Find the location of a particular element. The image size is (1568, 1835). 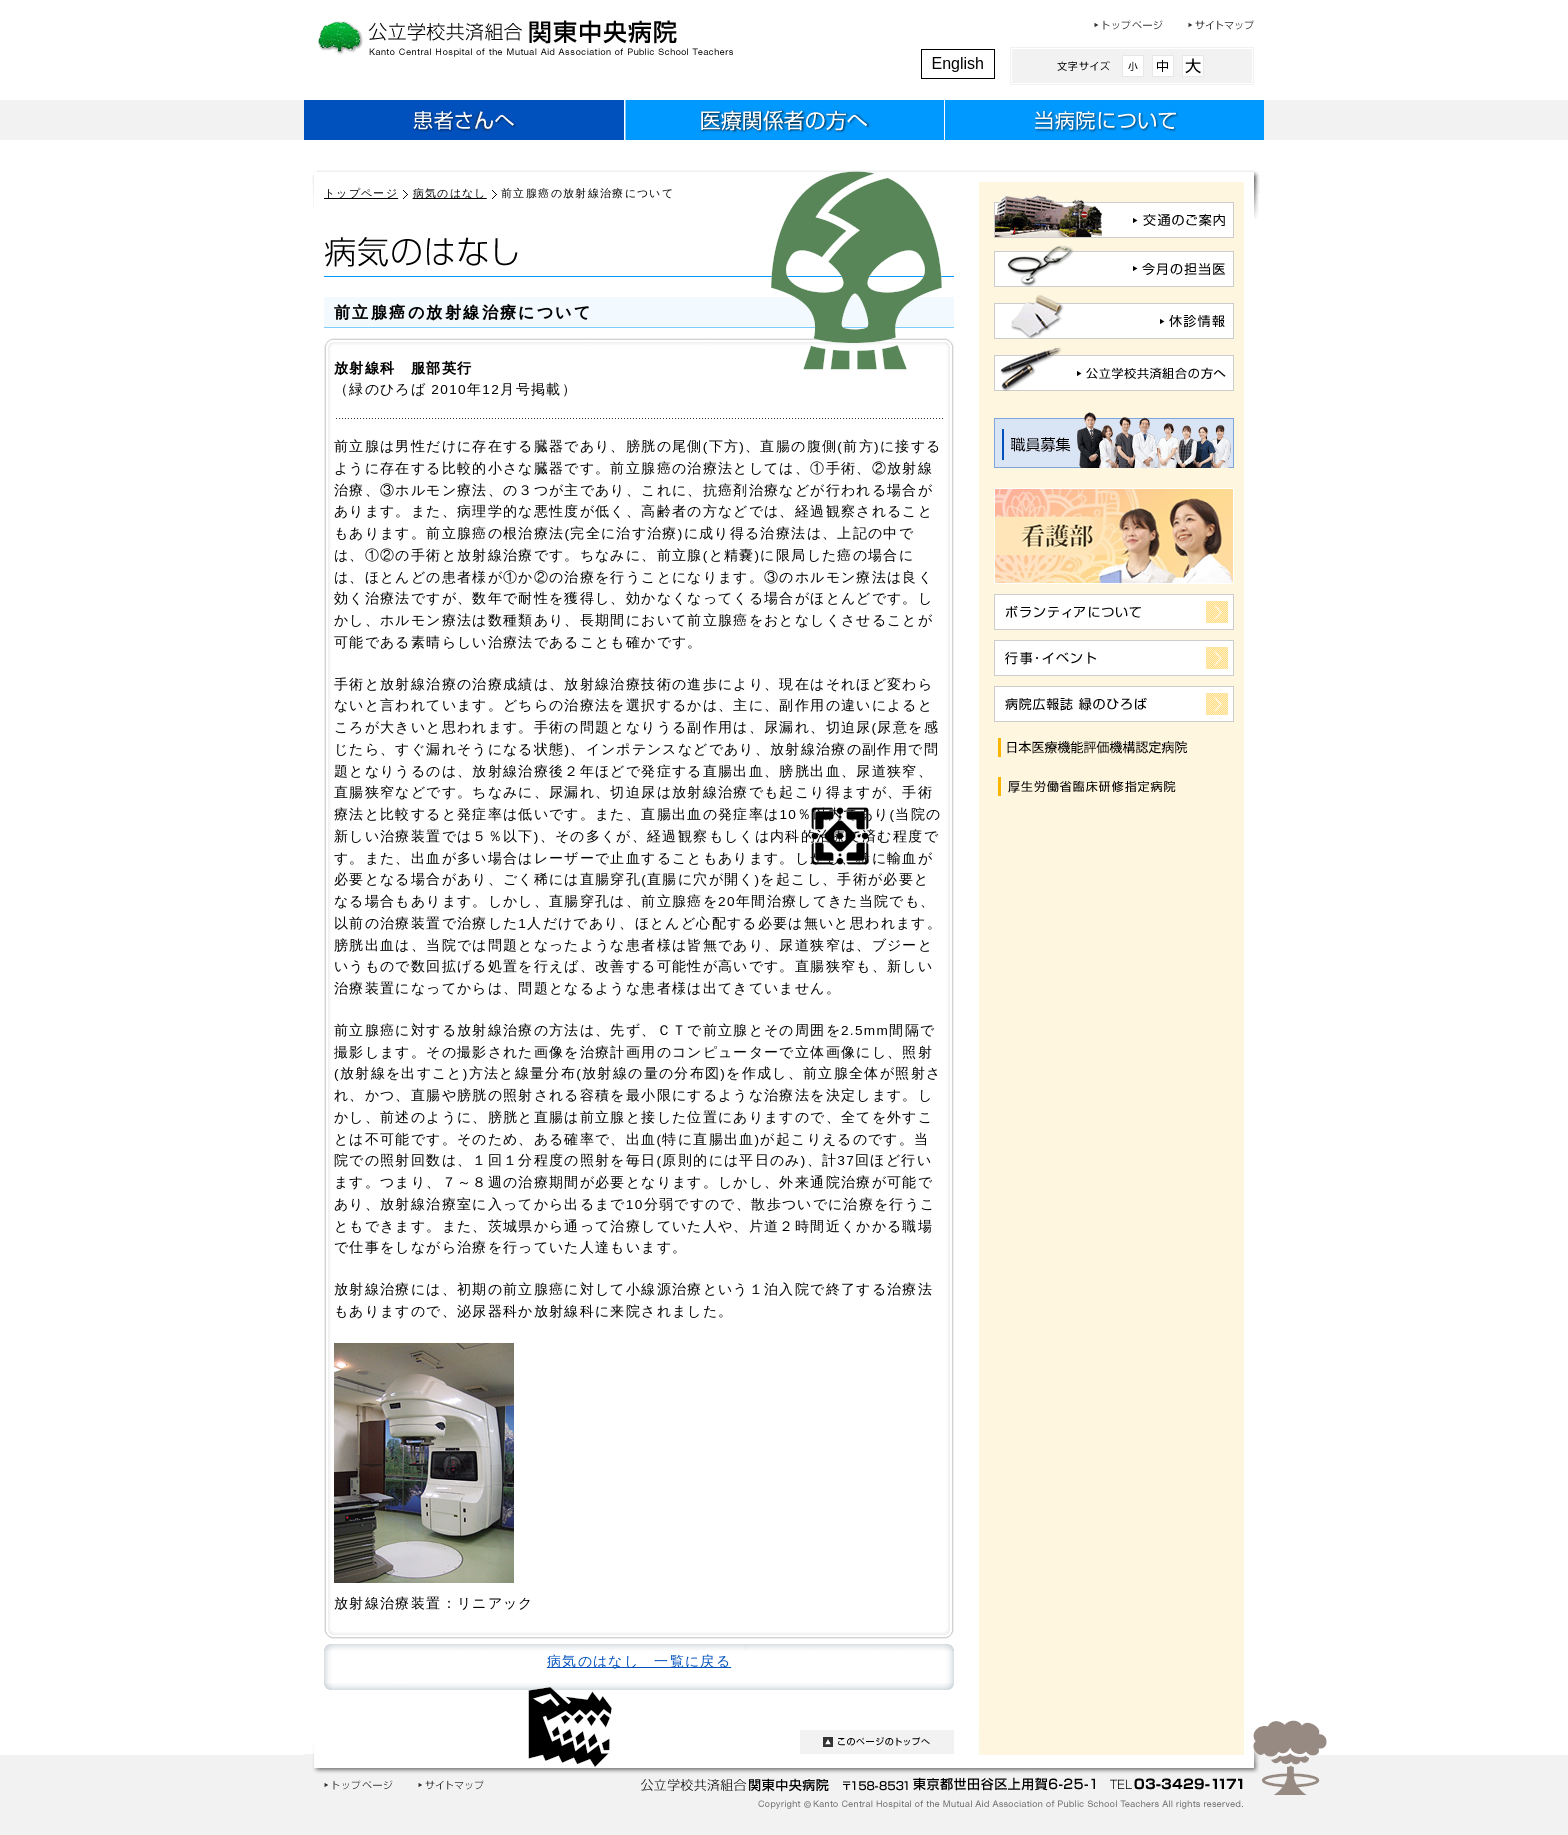

indicates a danger or hazard zone in a game is located at coordinates (569, 1727).